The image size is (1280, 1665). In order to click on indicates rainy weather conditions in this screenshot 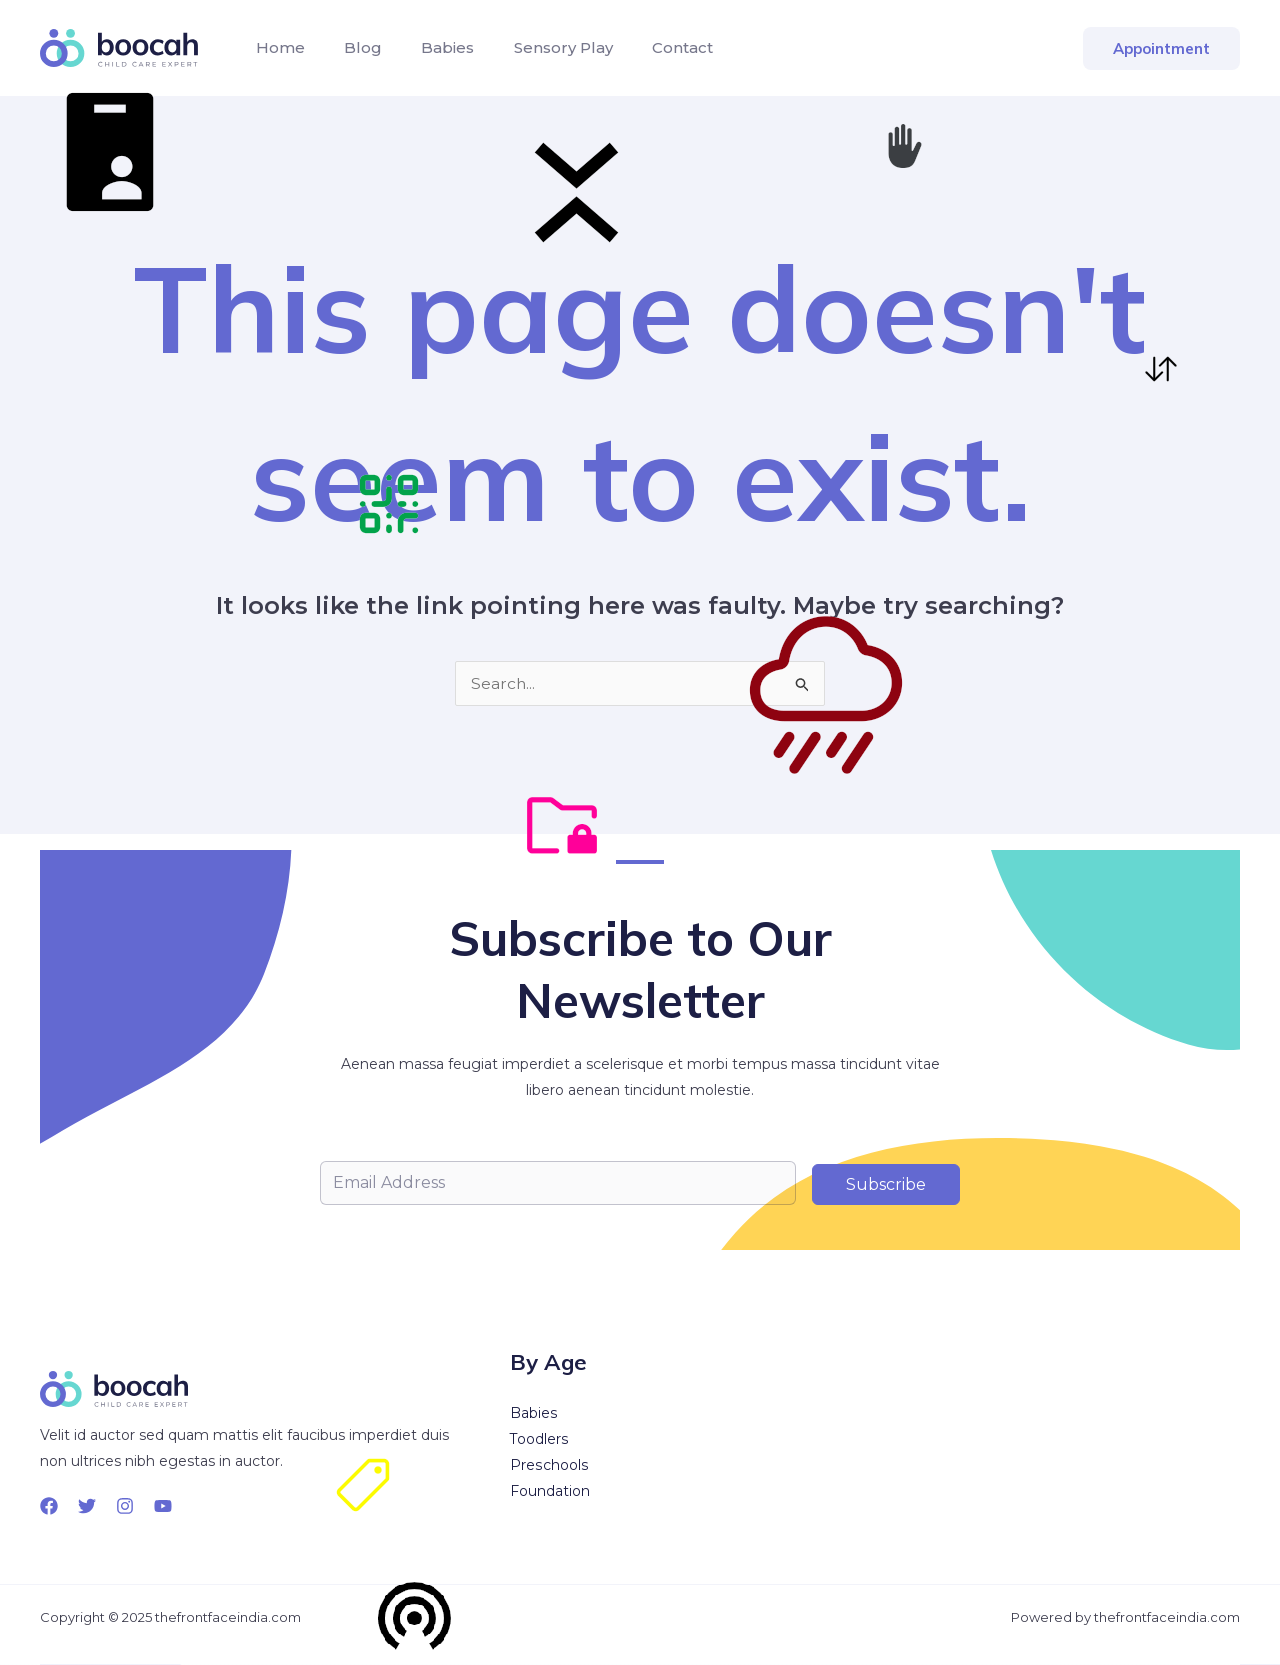, I will do `click(826, 695)`.